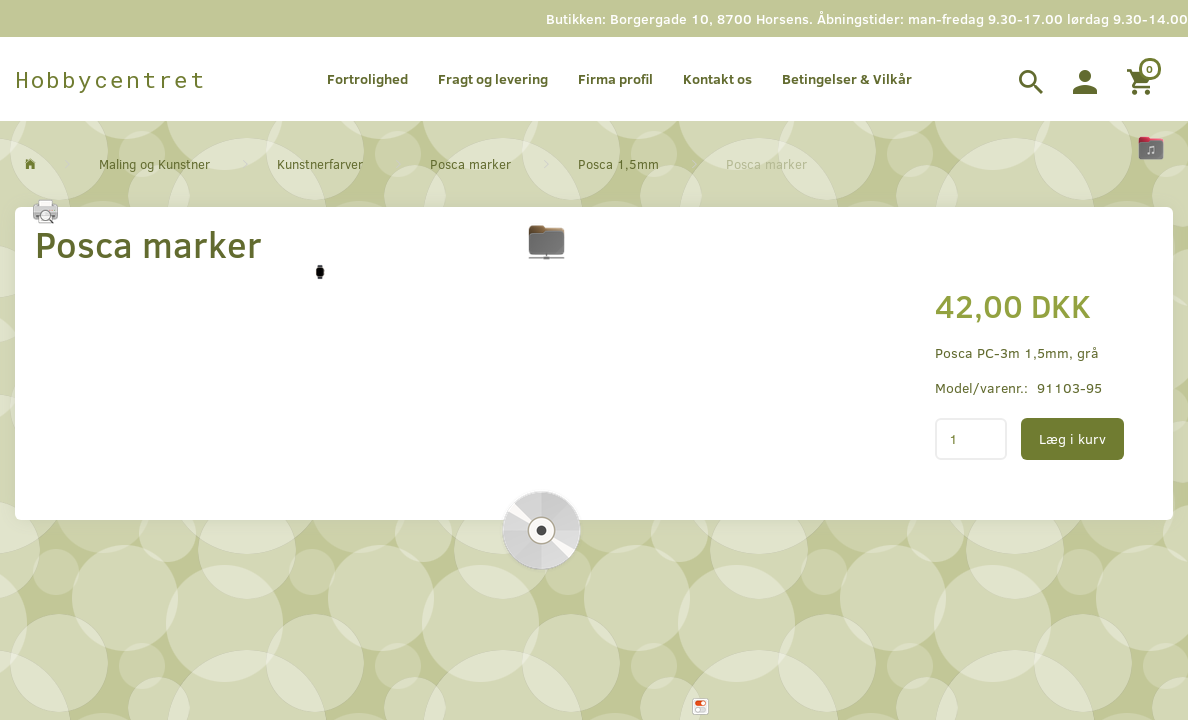 The width and height of the screenshot is (1188, 720). Describe the element at coordinates (45, 211) in the screenshot. I see `preview document before printing` at that location.